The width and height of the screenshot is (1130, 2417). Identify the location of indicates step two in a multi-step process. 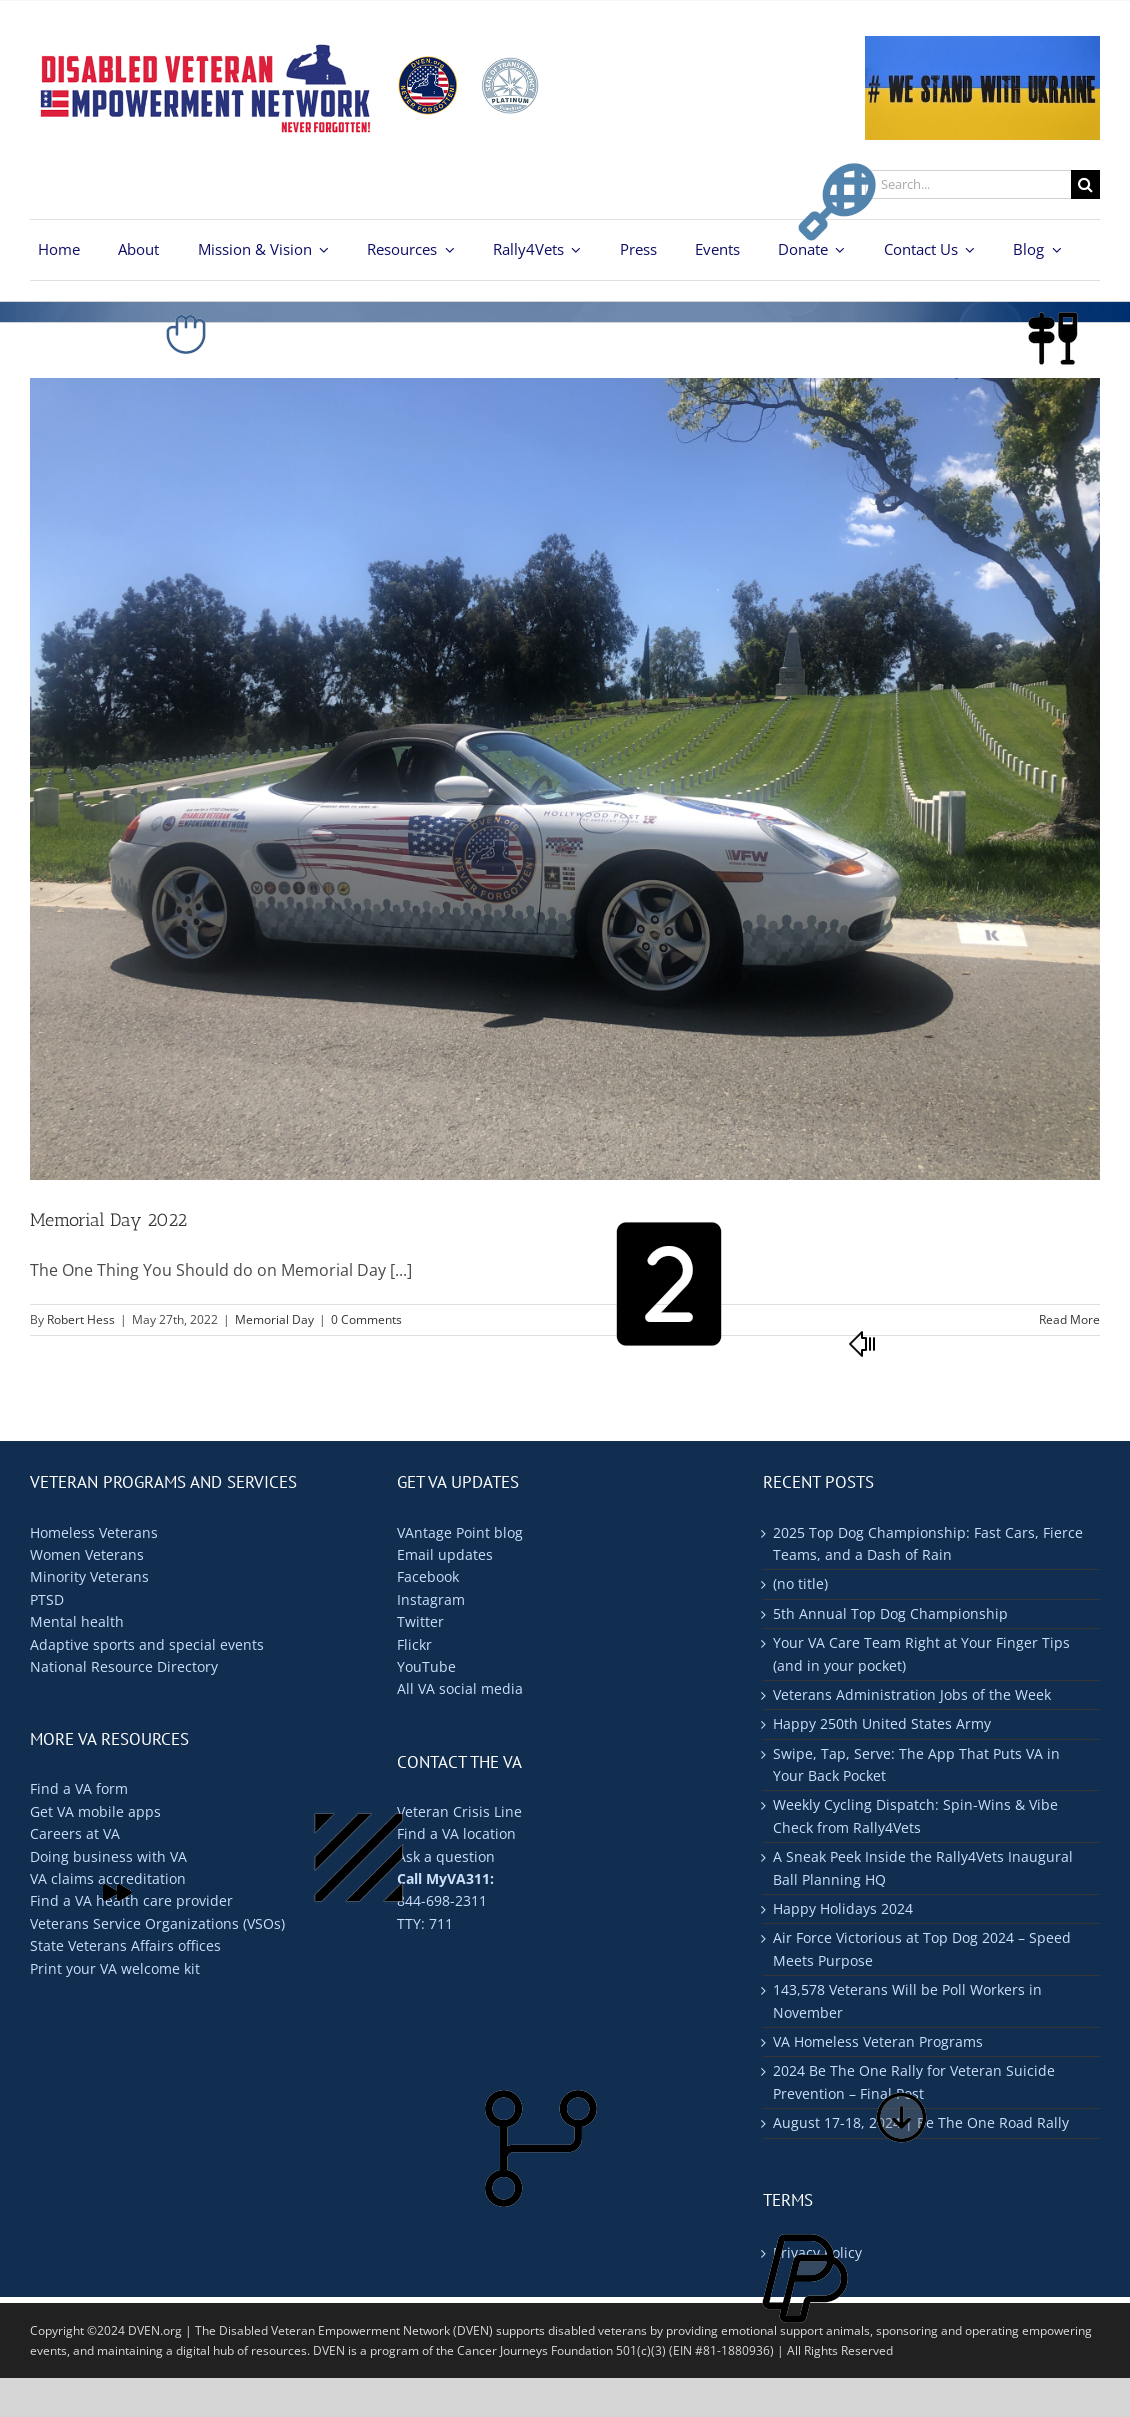
(669, 1284).